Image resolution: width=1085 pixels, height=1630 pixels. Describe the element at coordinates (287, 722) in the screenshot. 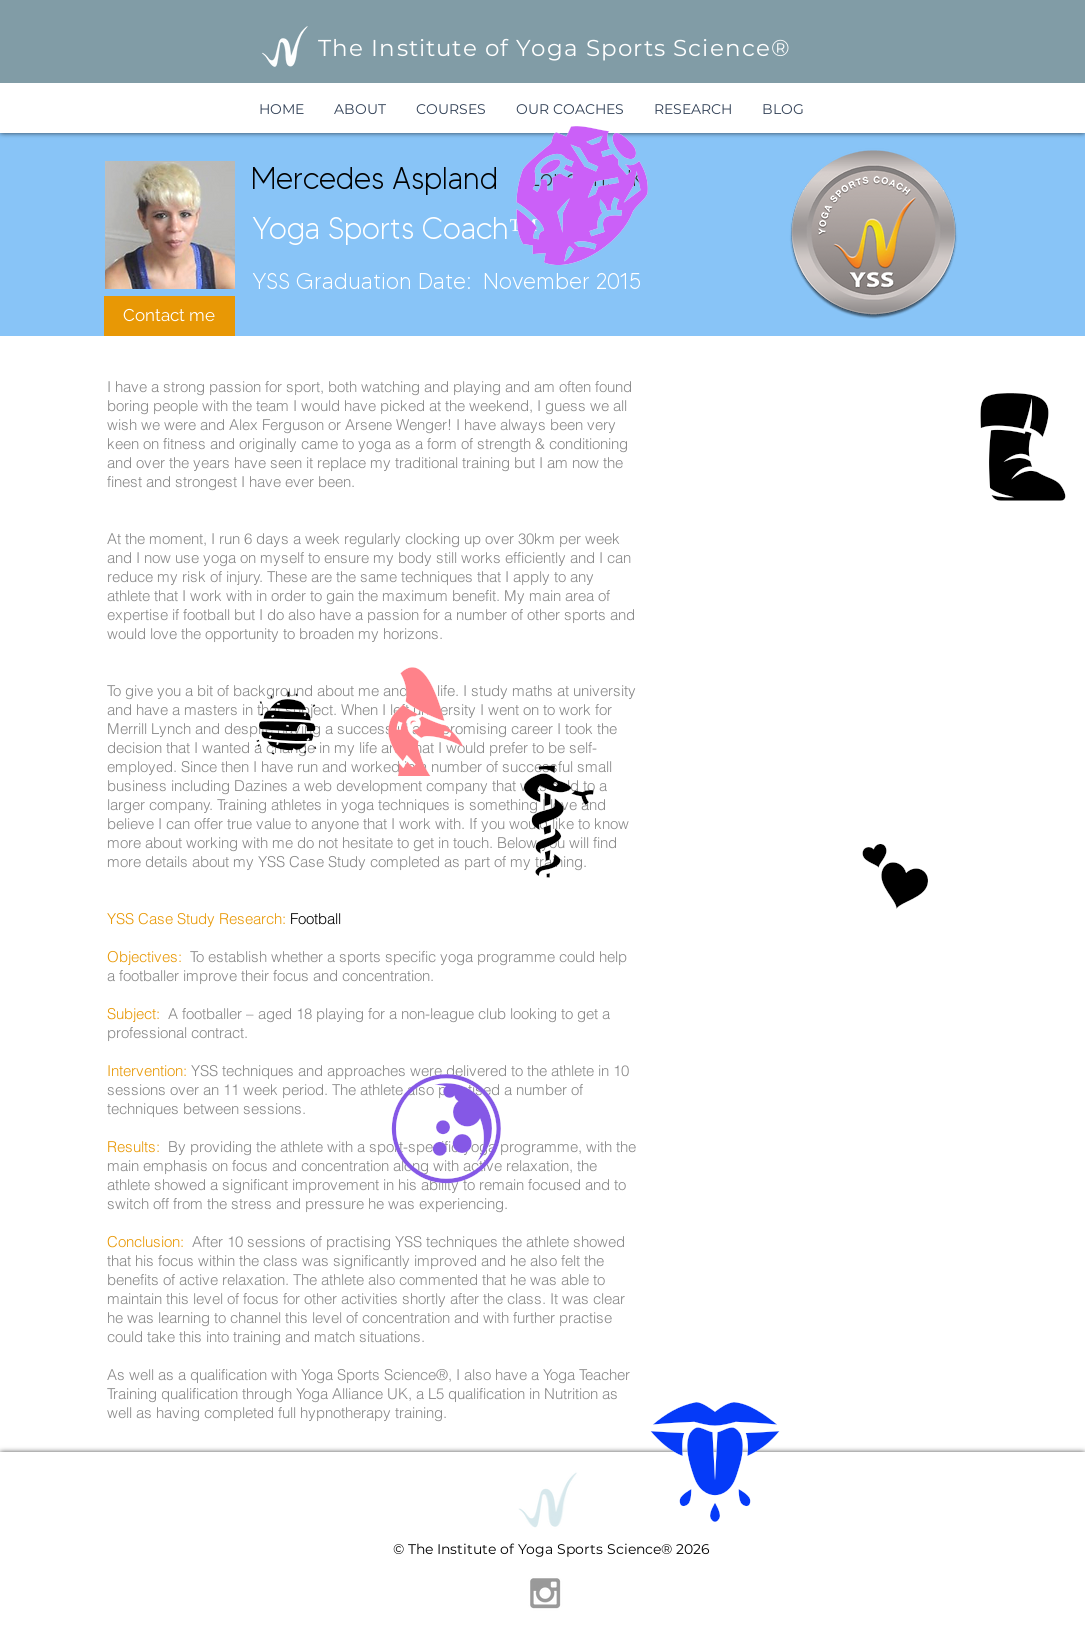

I see `view beehive or apiary location` at that location.